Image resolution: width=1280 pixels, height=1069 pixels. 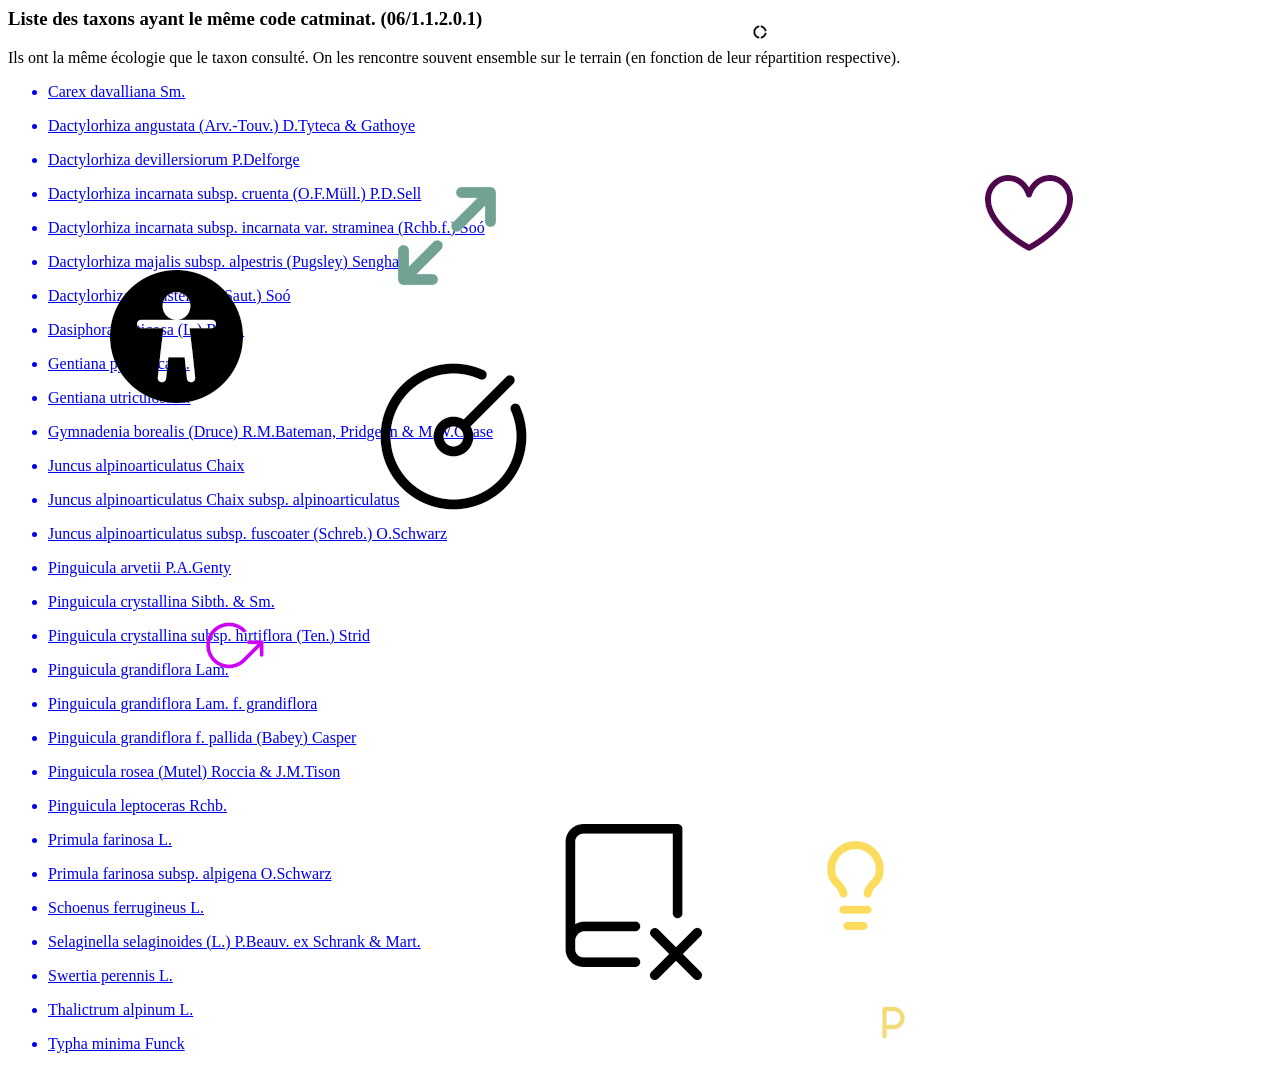 What do you see at coordinates (624, 902) in the screenshot?
I see `delete a repository` at bounding box center [624, 902].